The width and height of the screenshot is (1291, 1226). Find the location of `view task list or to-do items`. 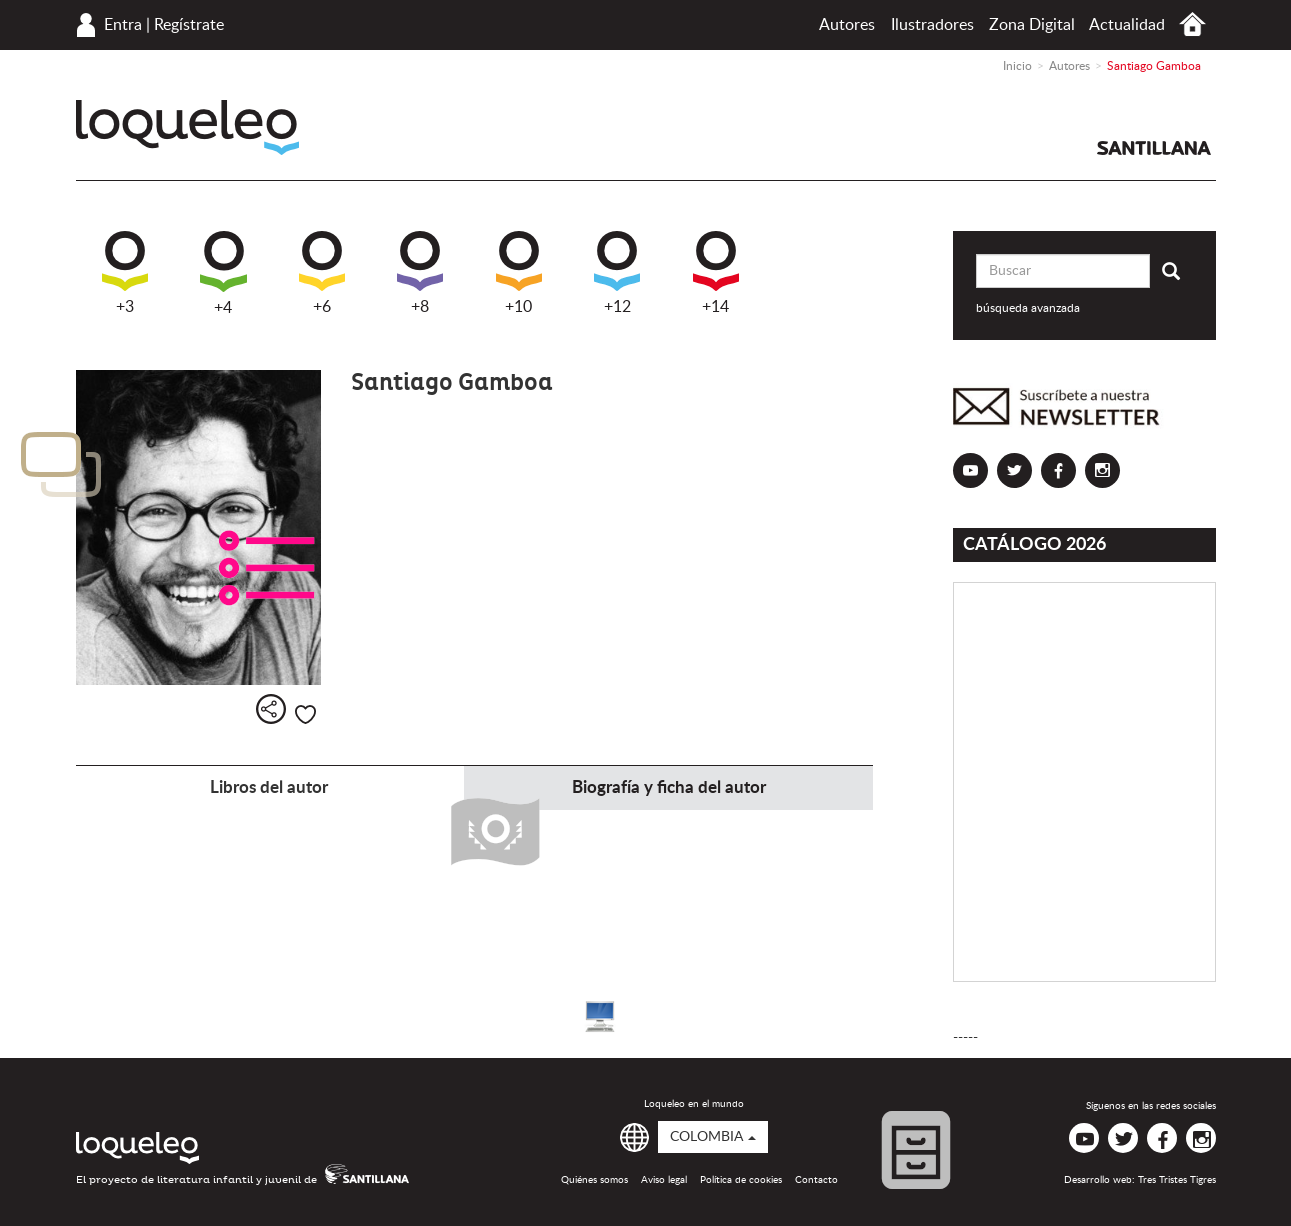

view task list or to-do items is located at coordinates (266, 564).